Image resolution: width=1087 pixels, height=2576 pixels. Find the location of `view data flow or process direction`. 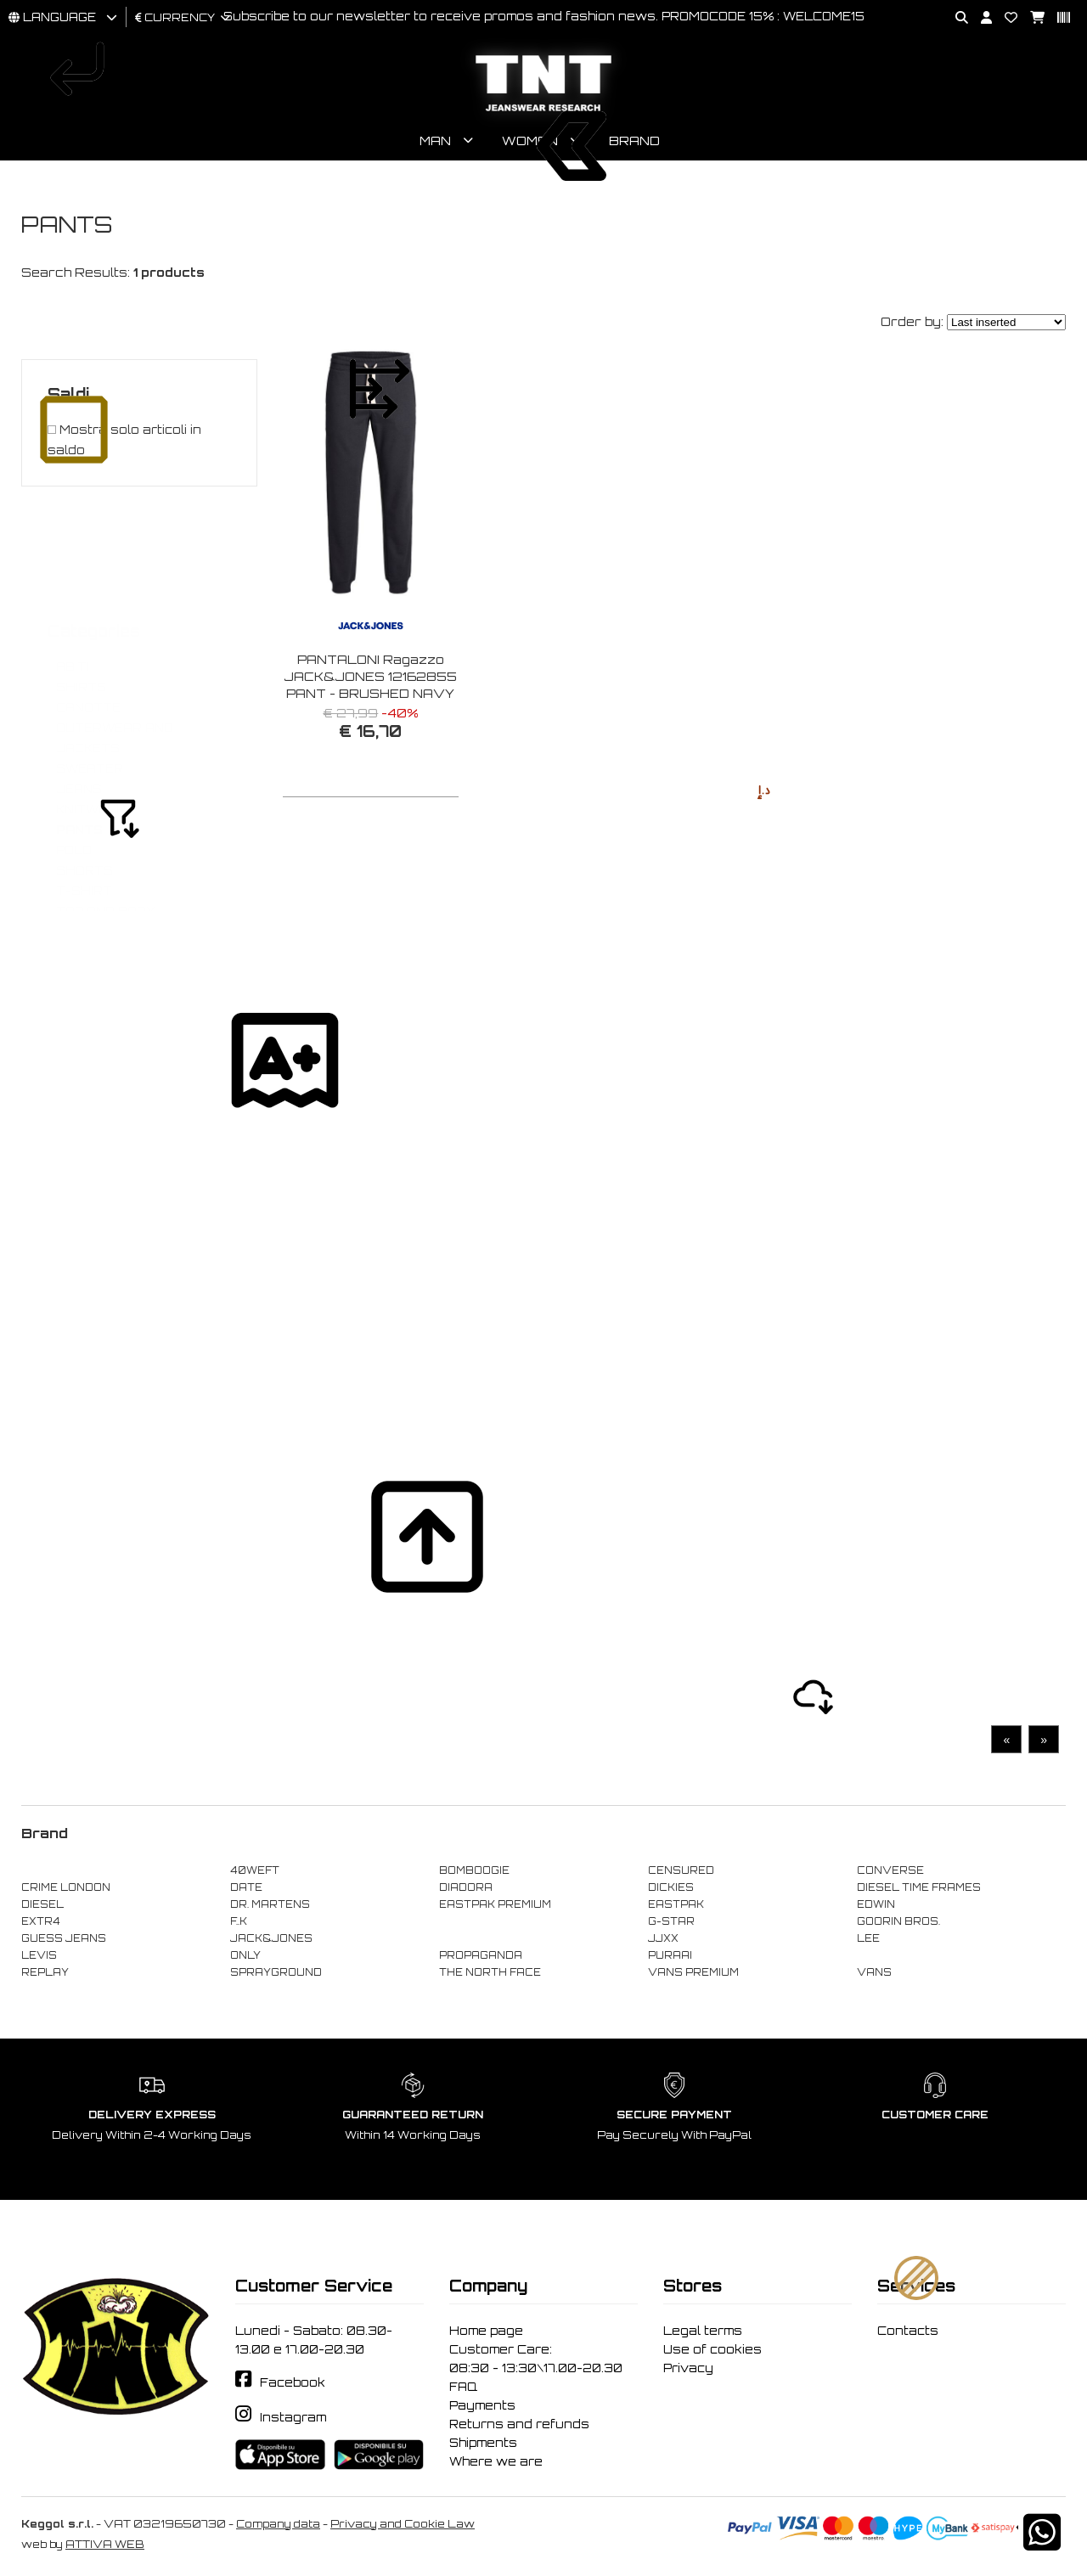

view data flow or process direction is located at coordinates (380, 389).